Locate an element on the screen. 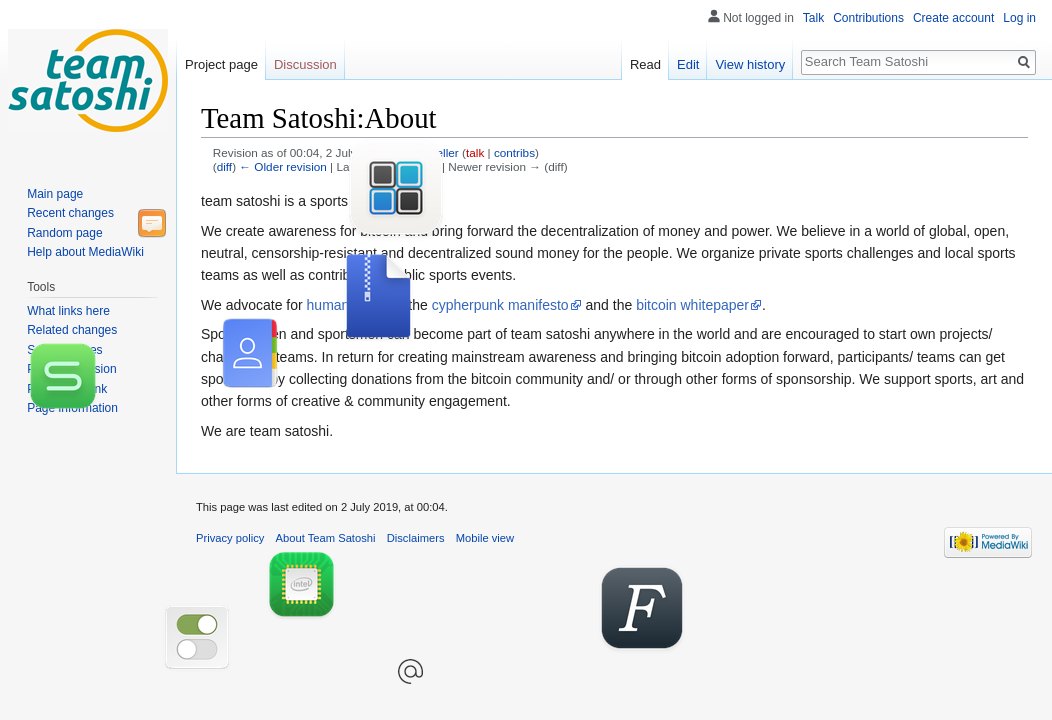  open gnome tweaks settings is located at coordinates (197, 637).